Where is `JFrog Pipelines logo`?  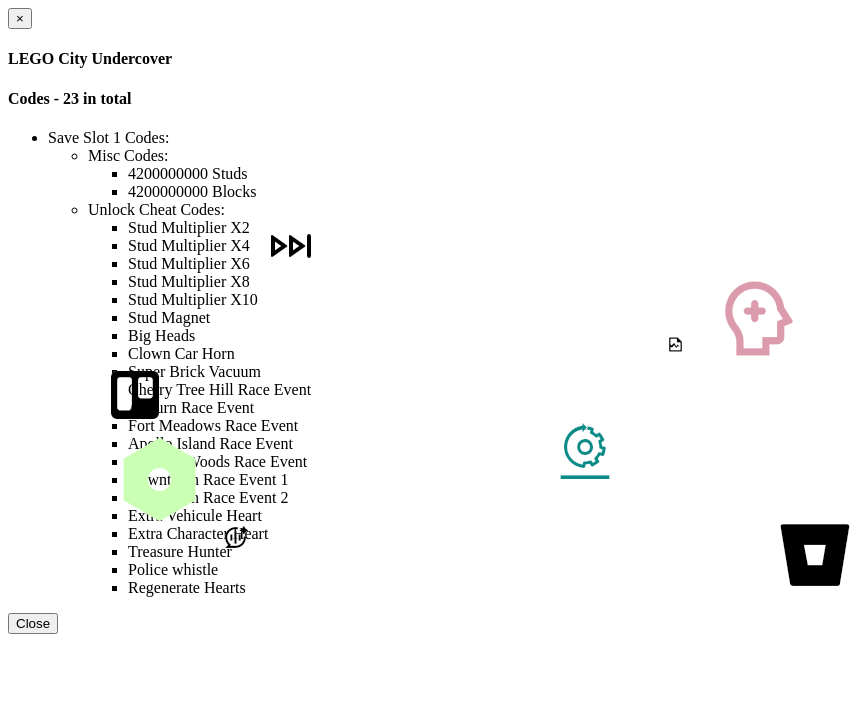
JFrog Pipelines logo is located at coordinates (585, 451).